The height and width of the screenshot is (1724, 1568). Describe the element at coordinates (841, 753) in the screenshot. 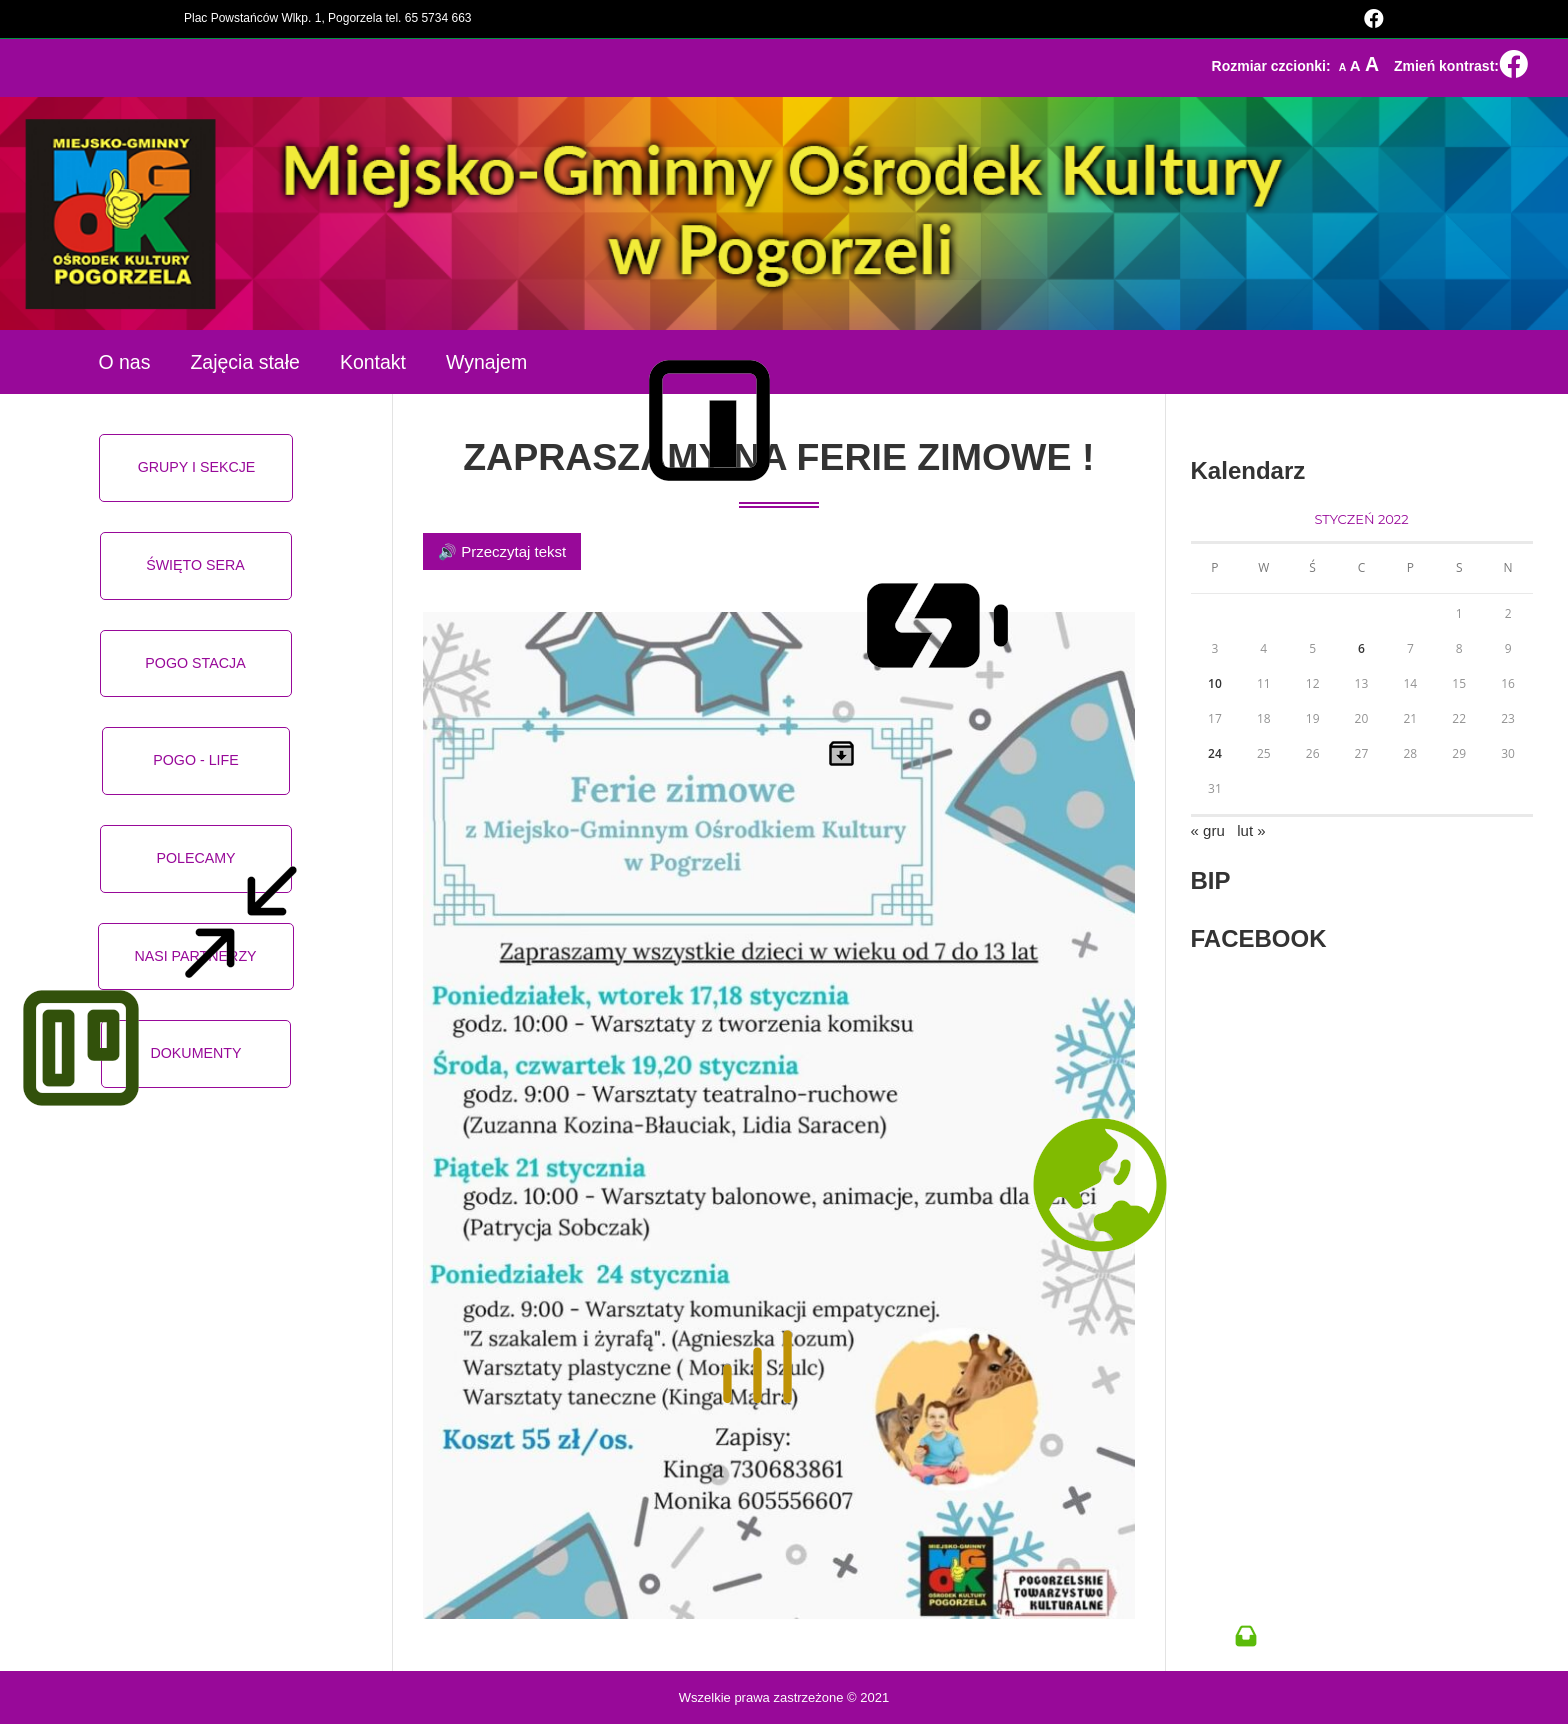

I see `archive selected items` at that location.